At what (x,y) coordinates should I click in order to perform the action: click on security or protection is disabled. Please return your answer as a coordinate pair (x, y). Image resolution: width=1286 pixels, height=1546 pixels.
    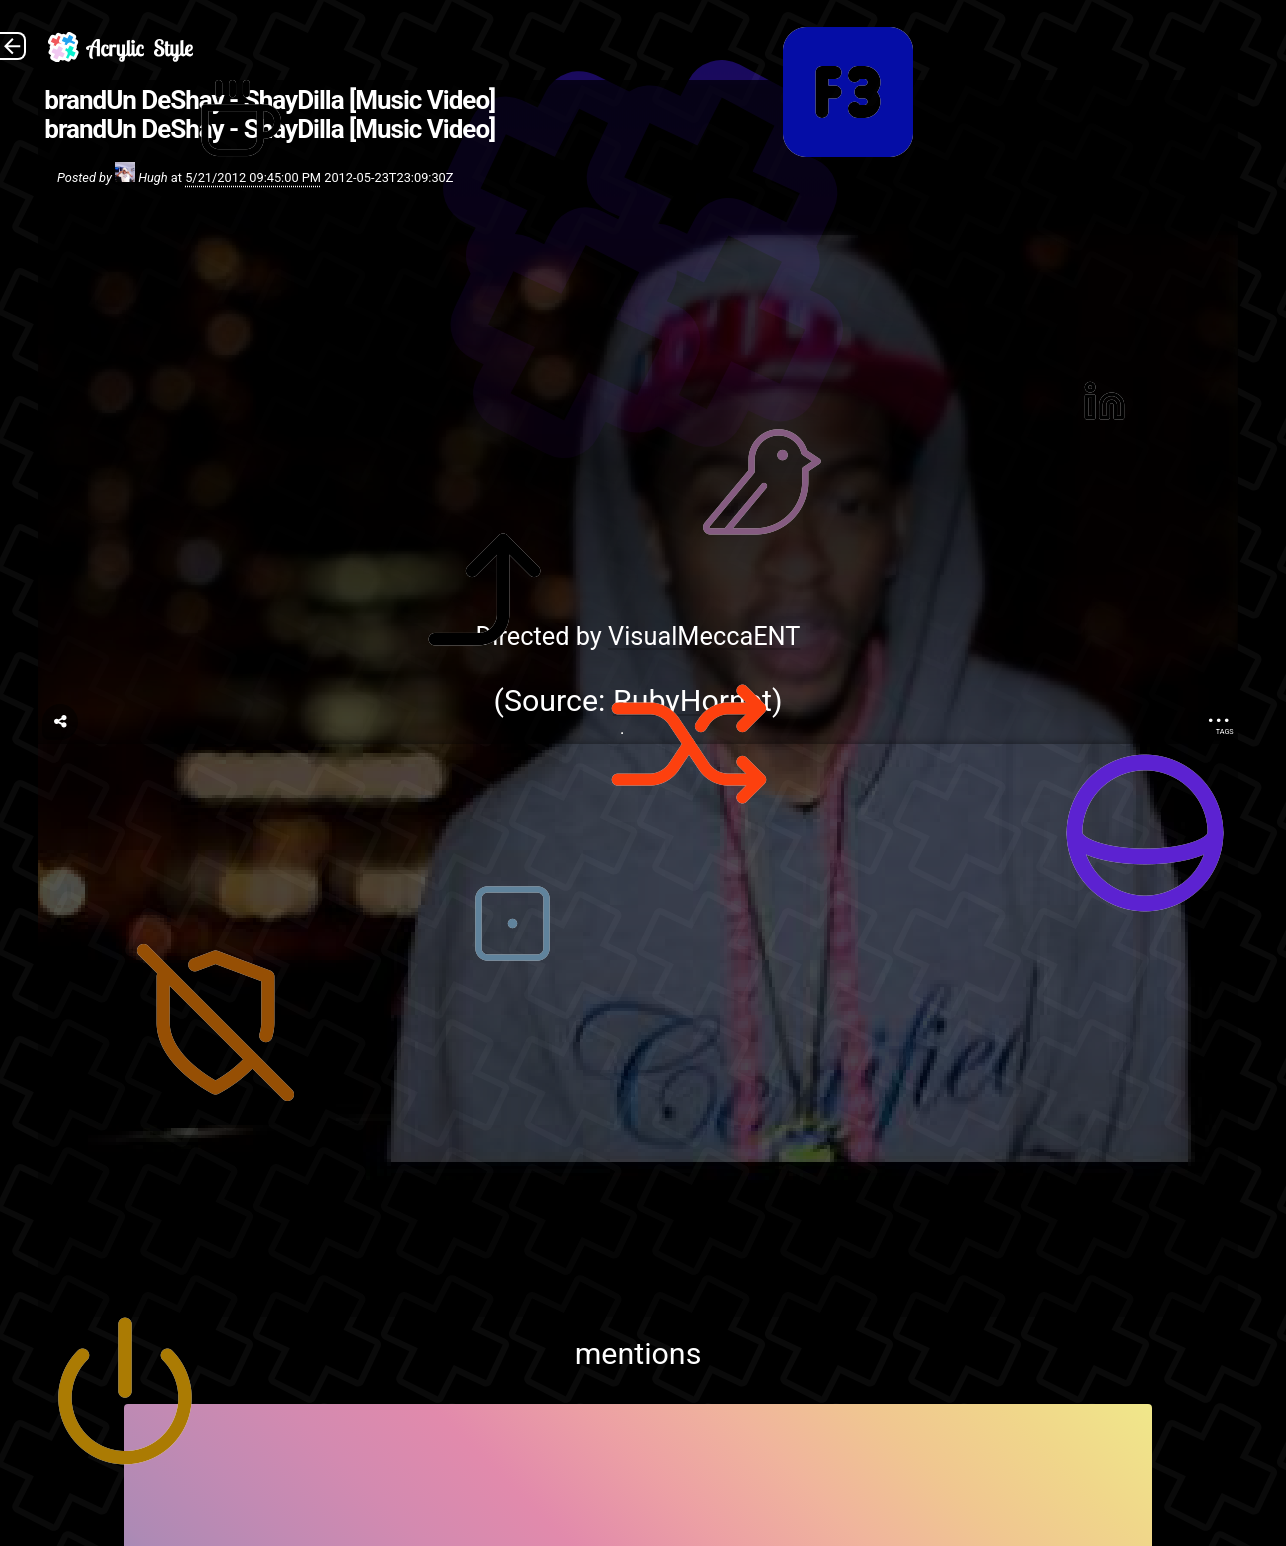
    Looking at the image, I should click on (215, 1022).